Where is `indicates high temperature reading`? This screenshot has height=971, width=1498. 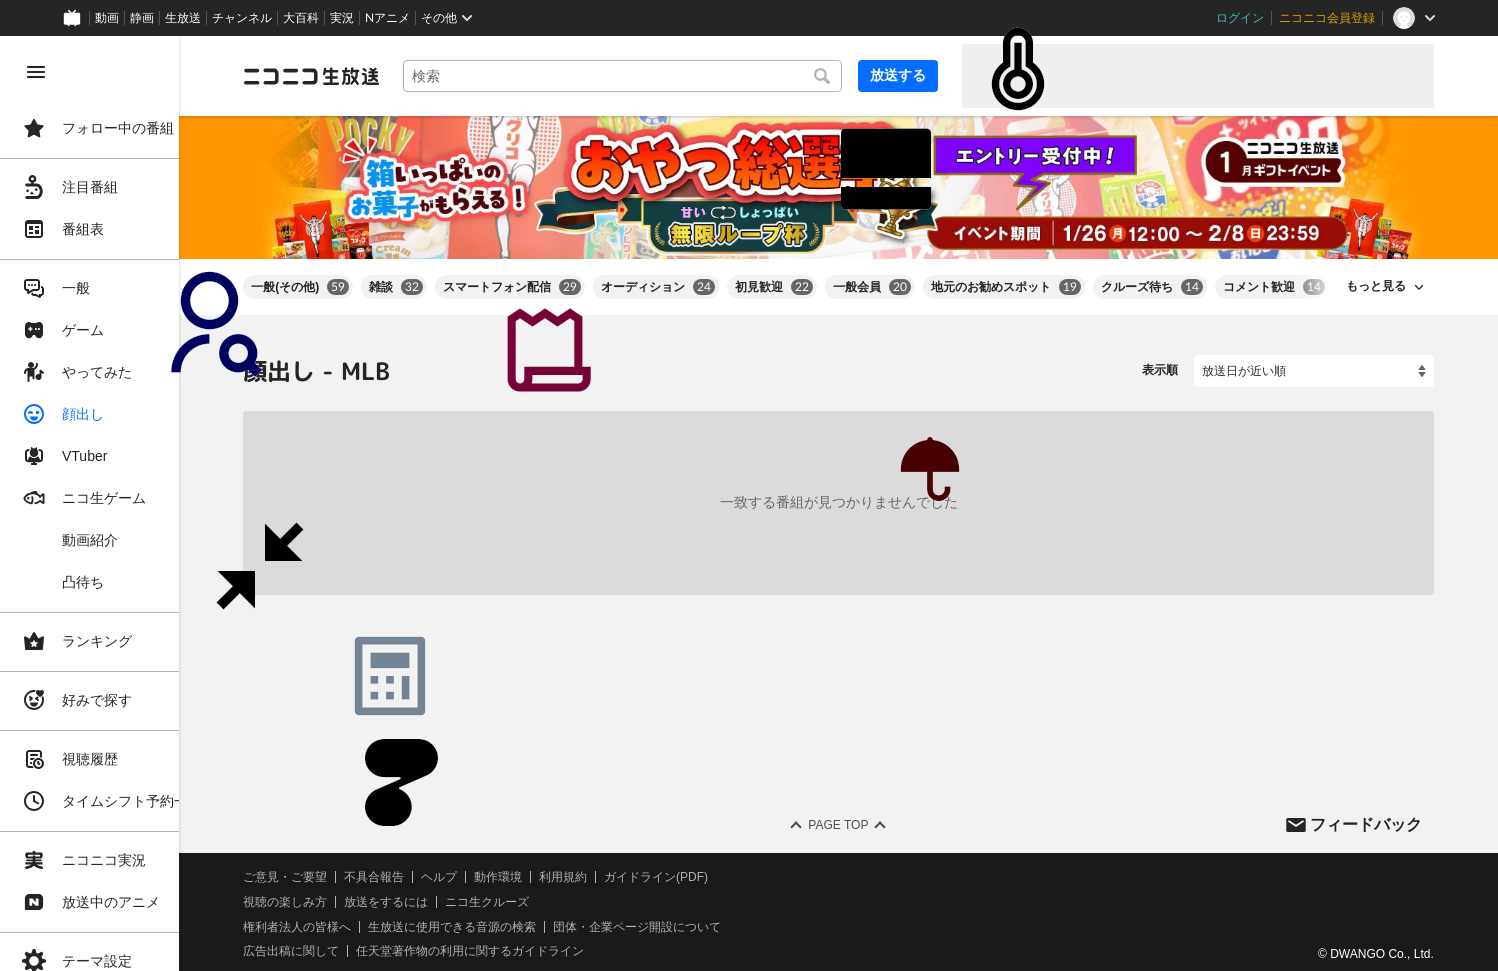 indicates high temperature reading is located at coordinates (1018, 69).